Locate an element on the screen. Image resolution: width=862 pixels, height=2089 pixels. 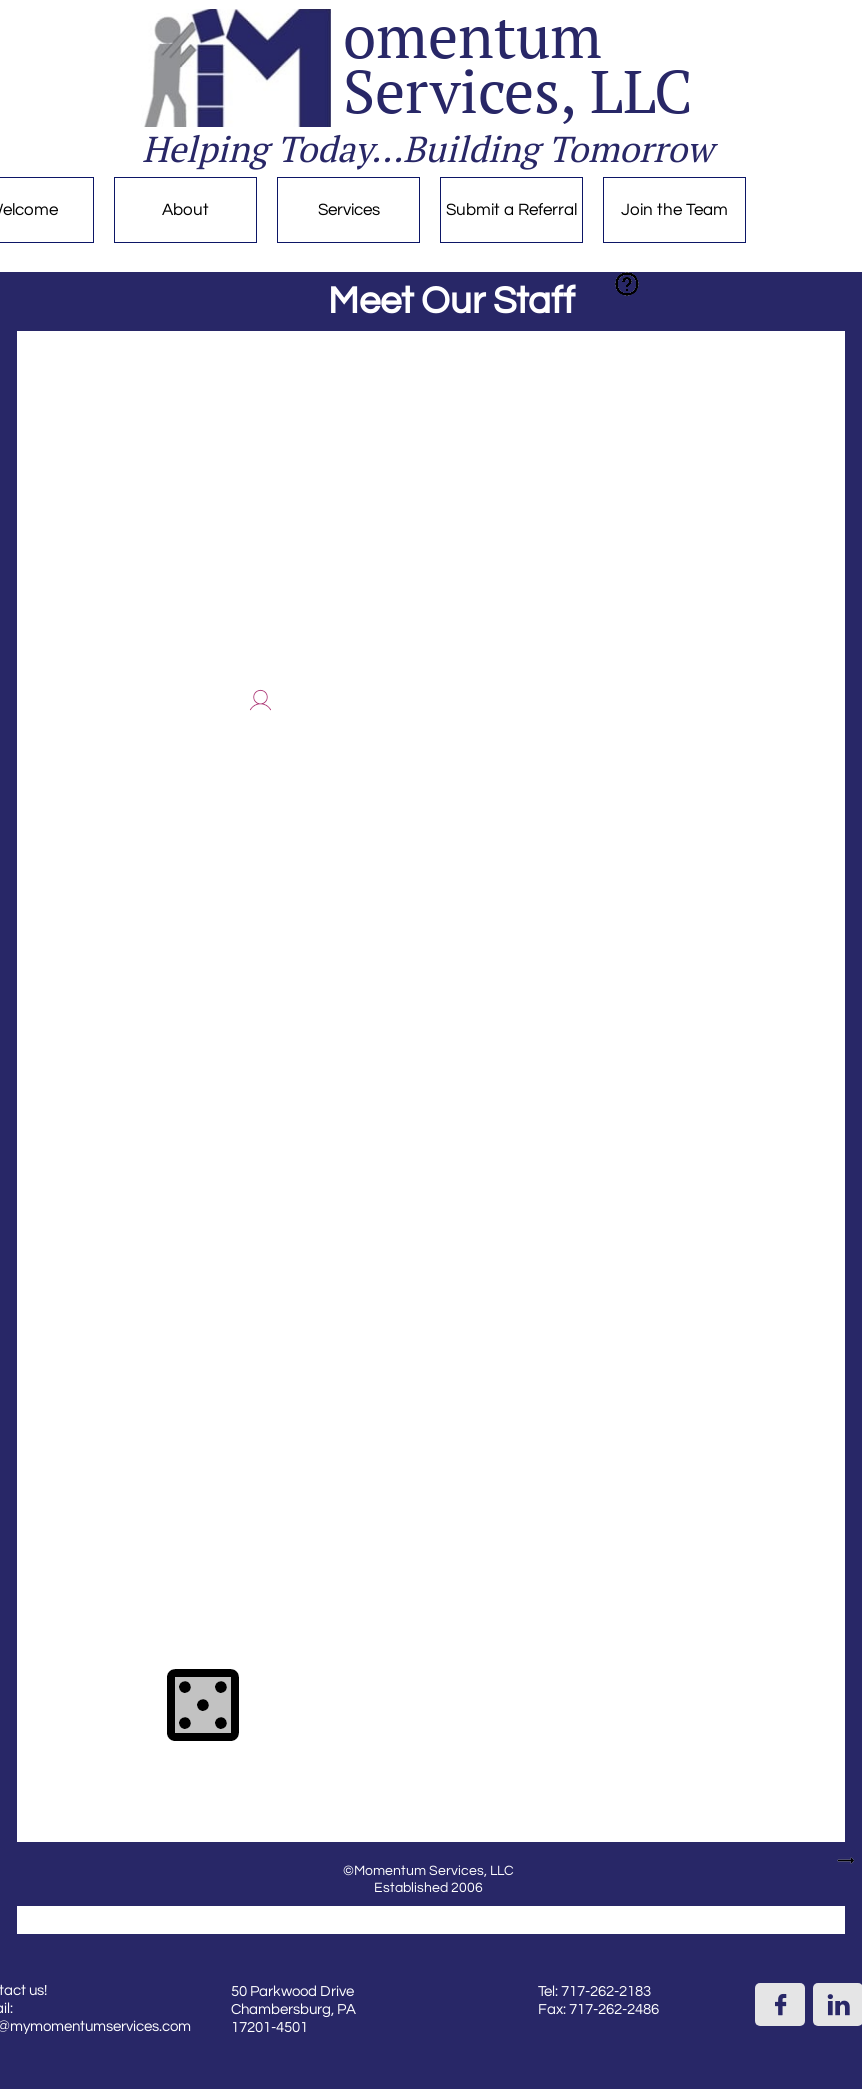
indicates no change or stable trend is located at coordinates (845, 1860).